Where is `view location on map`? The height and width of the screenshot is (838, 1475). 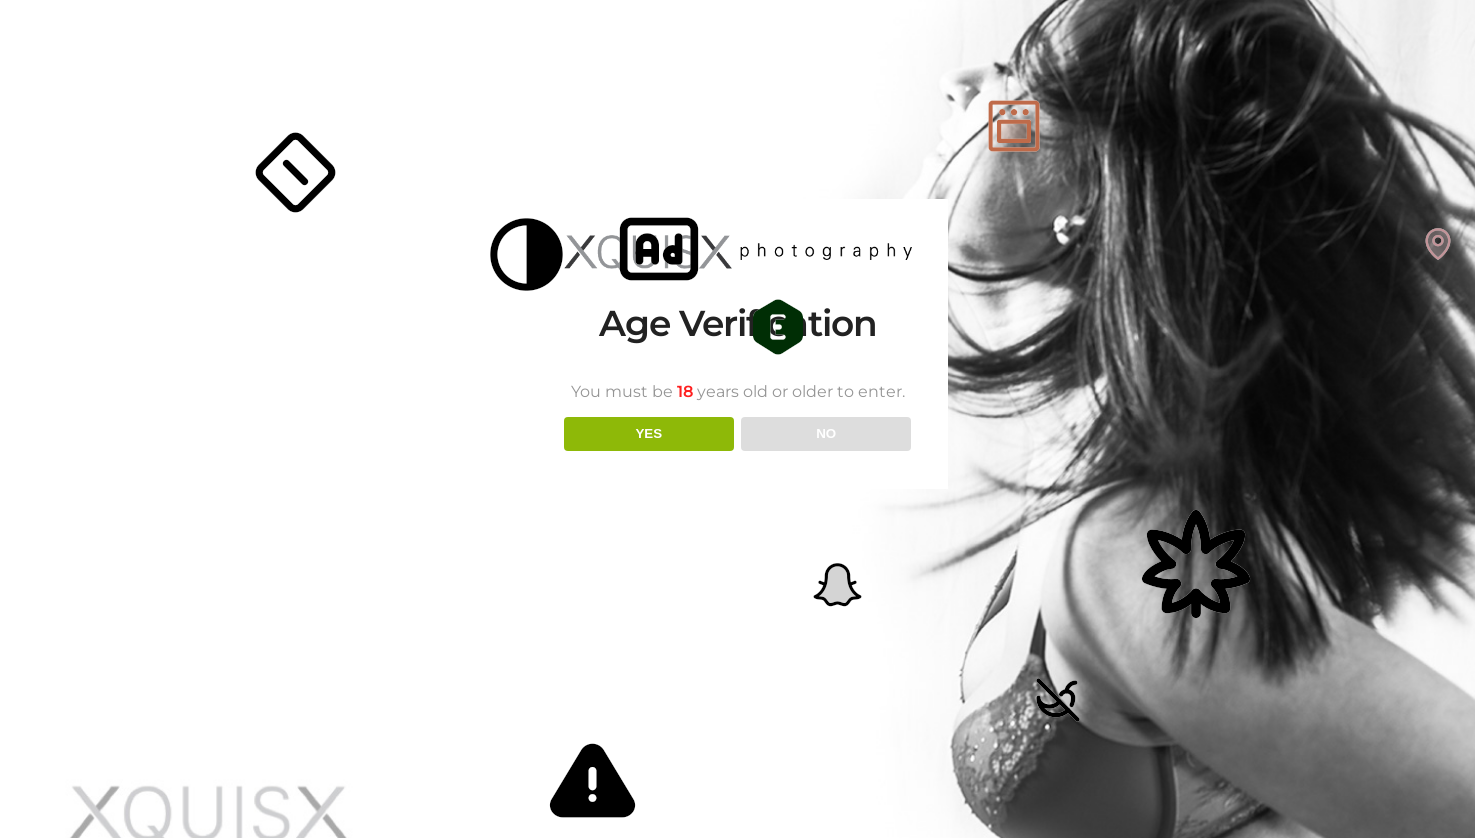
view location on map is located at coordinates (1438, 244).